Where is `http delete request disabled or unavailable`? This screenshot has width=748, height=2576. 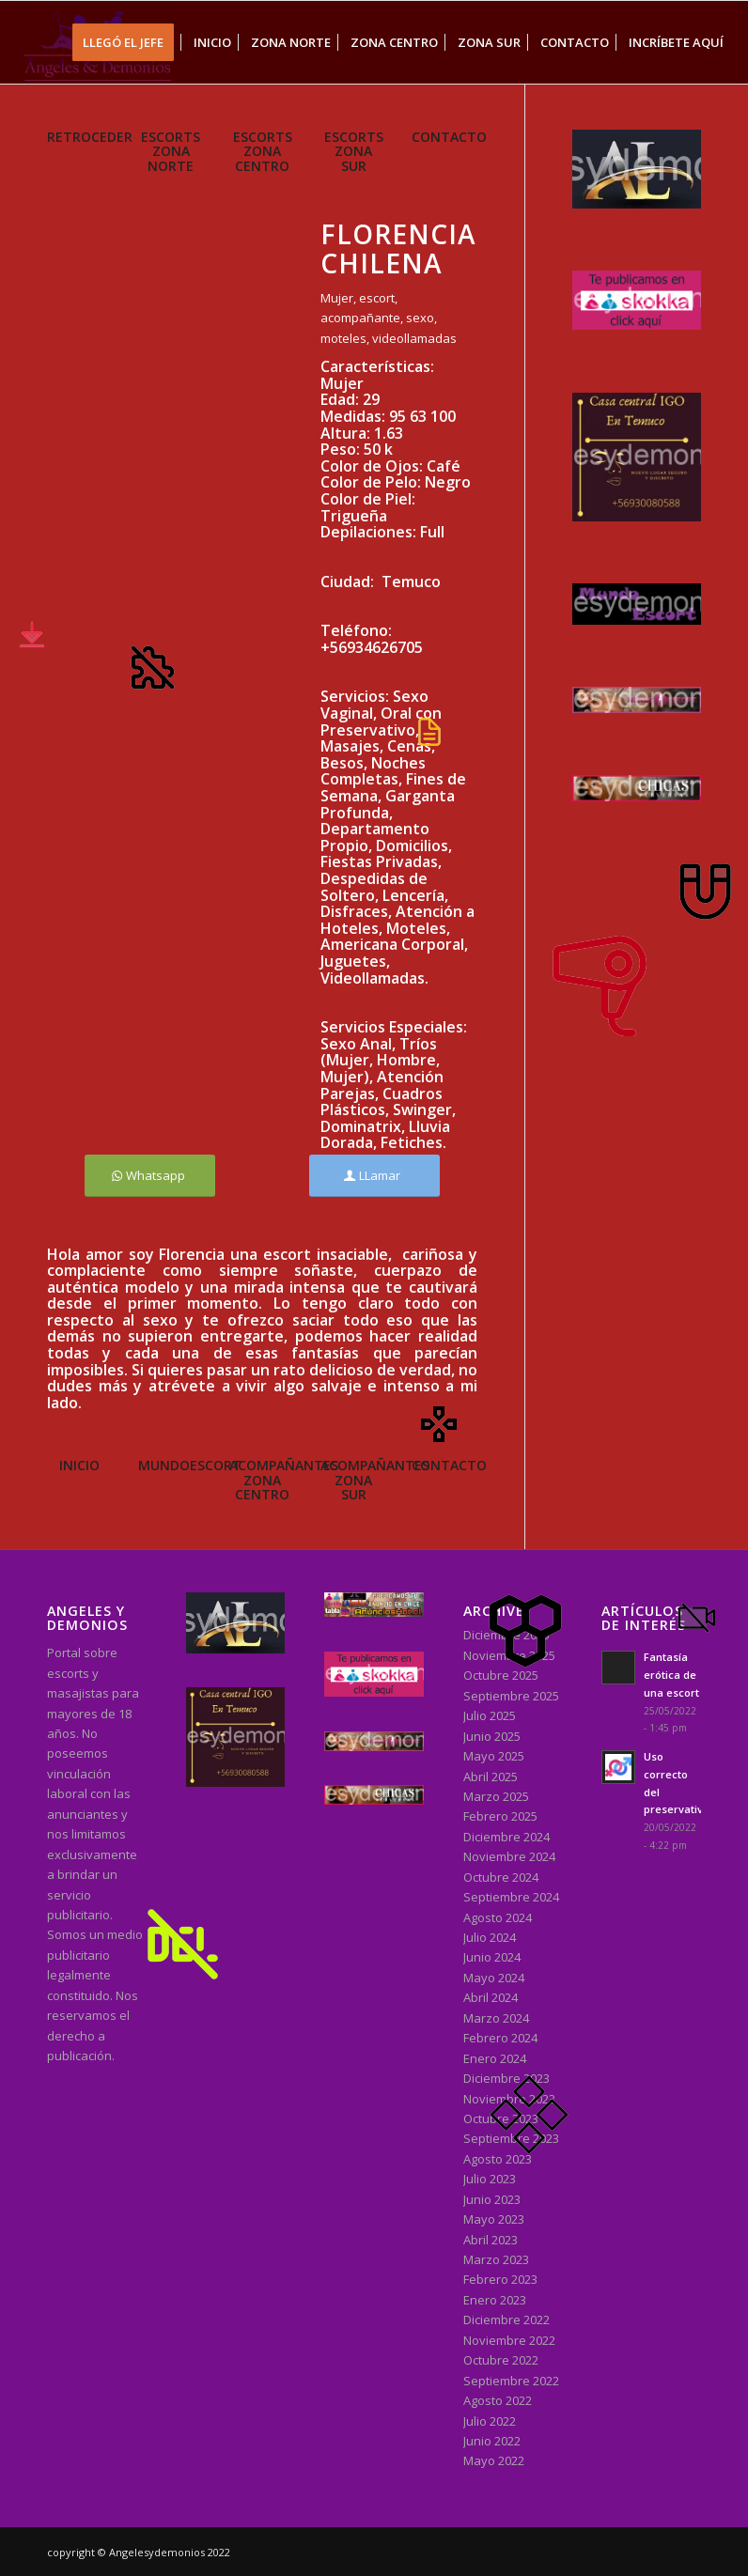 http delete request disabled or unavailable is located at coordinates (182, 1944).